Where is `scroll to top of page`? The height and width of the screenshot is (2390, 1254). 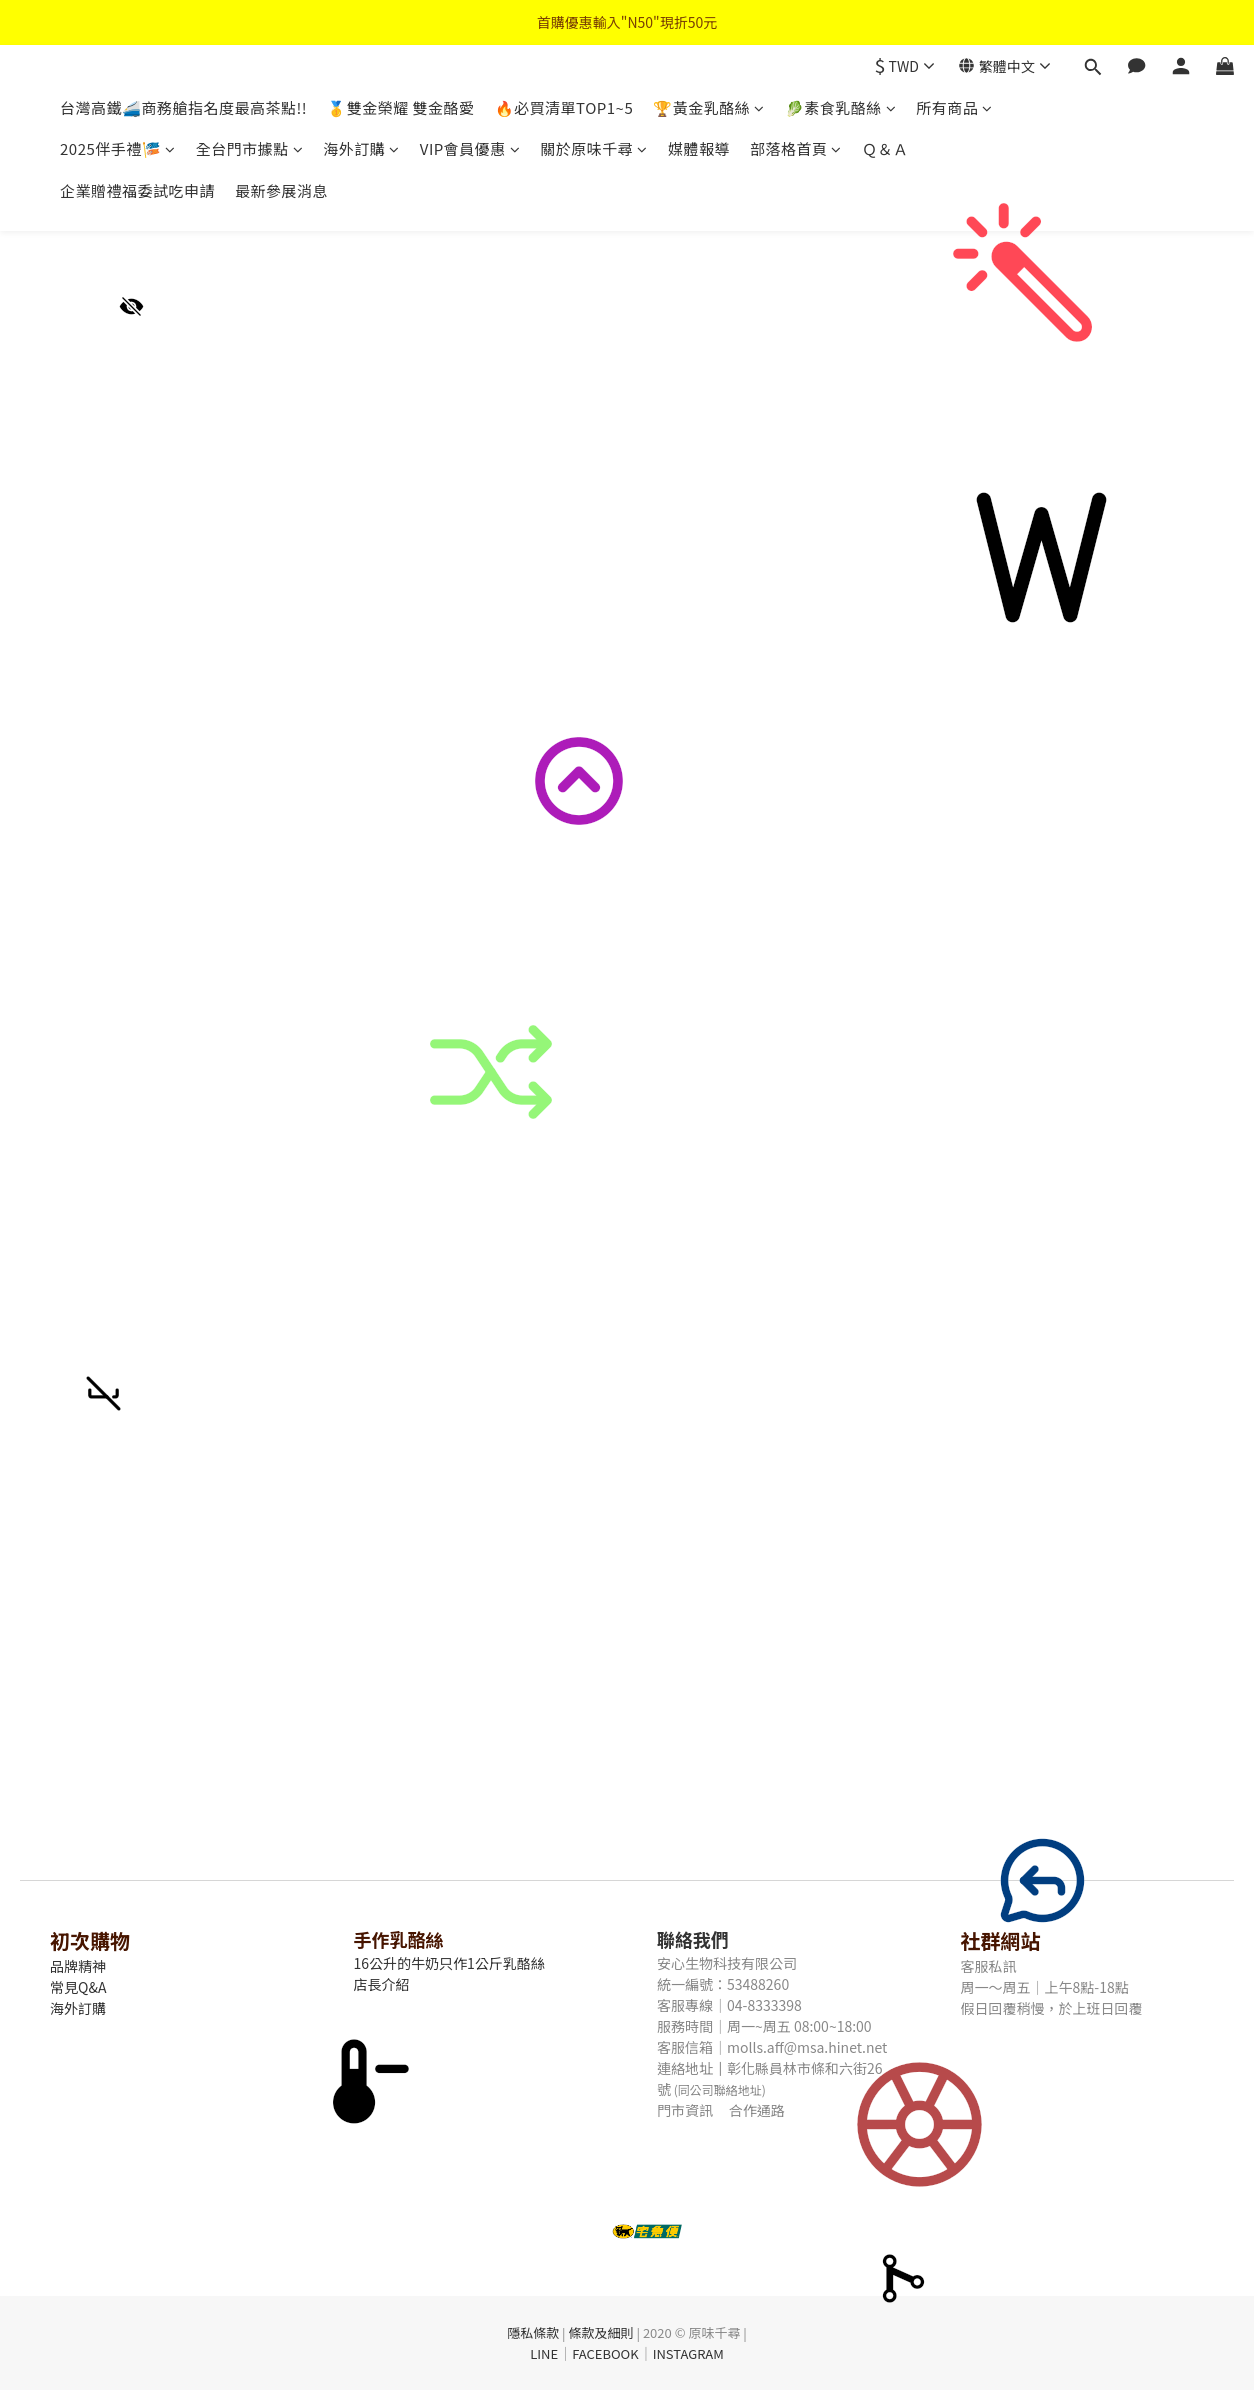 scroll to top of page is located at coordinates (579, 781).